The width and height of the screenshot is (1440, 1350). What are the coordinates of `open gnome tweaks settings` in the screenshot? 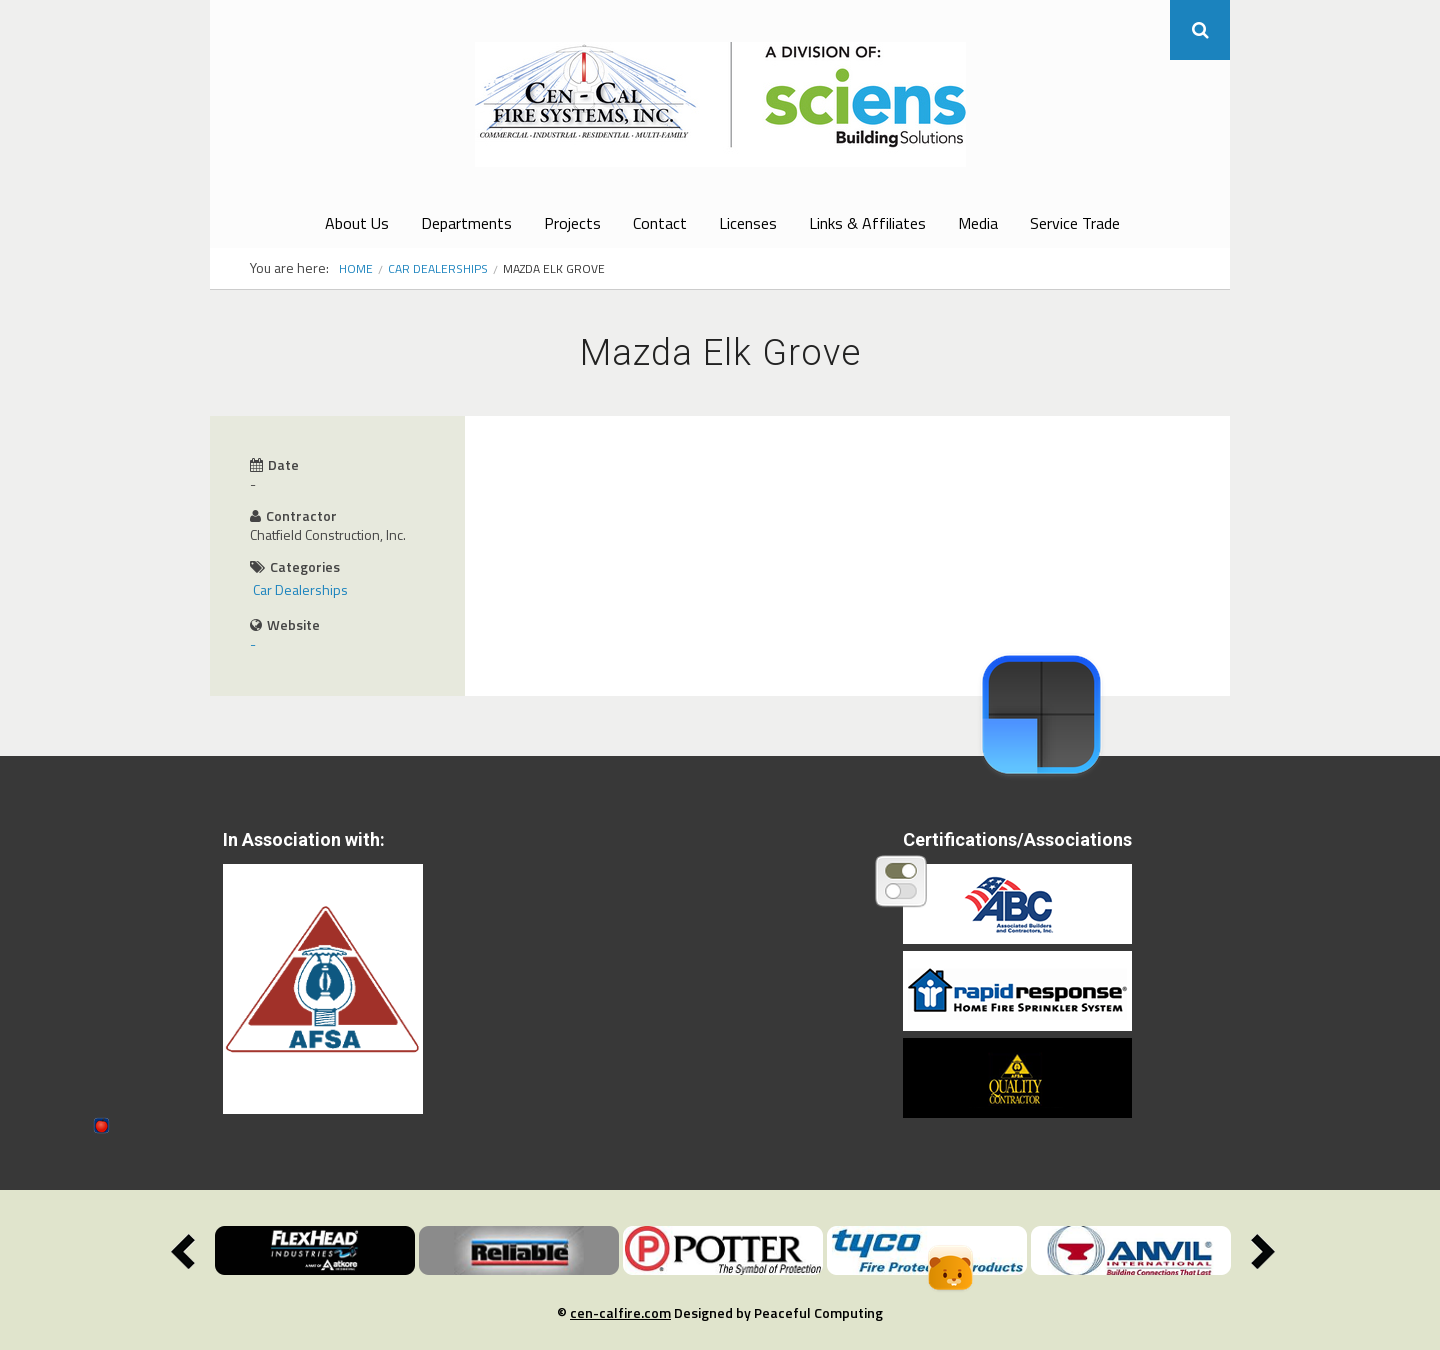 It's located at (901, 881).